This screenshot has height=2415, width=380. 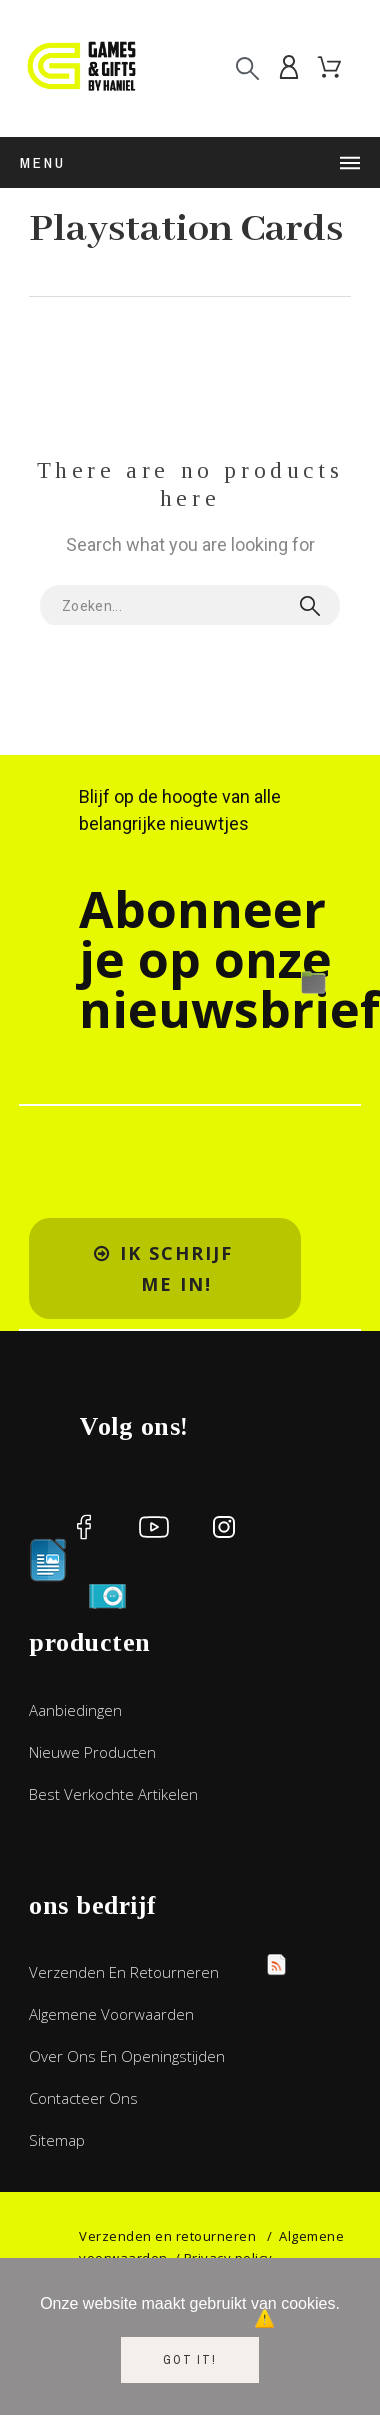 What do you see at coordinates (107, 1589) in the screenshot?
I see `iPod shuffle device connected` at bounding box center [107, 1589].